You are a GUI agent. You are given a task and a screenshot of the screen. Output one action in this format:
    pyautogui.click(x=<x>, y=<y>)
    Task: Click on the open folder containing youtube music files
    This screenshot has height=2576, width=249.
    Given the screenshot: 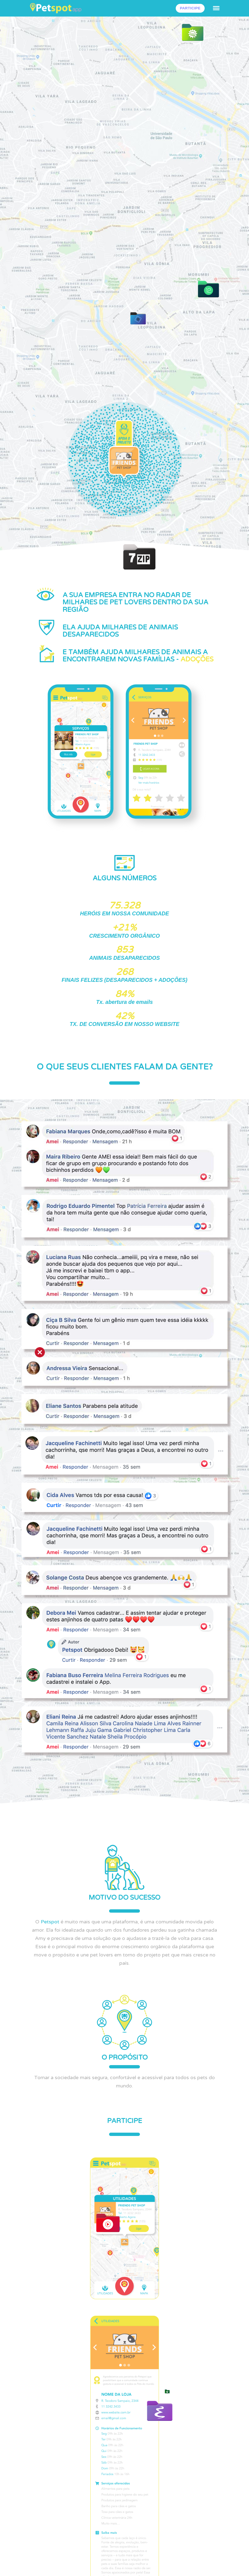 What is the action you would take?
    pyautogui.click(x=108, y=2223)
    